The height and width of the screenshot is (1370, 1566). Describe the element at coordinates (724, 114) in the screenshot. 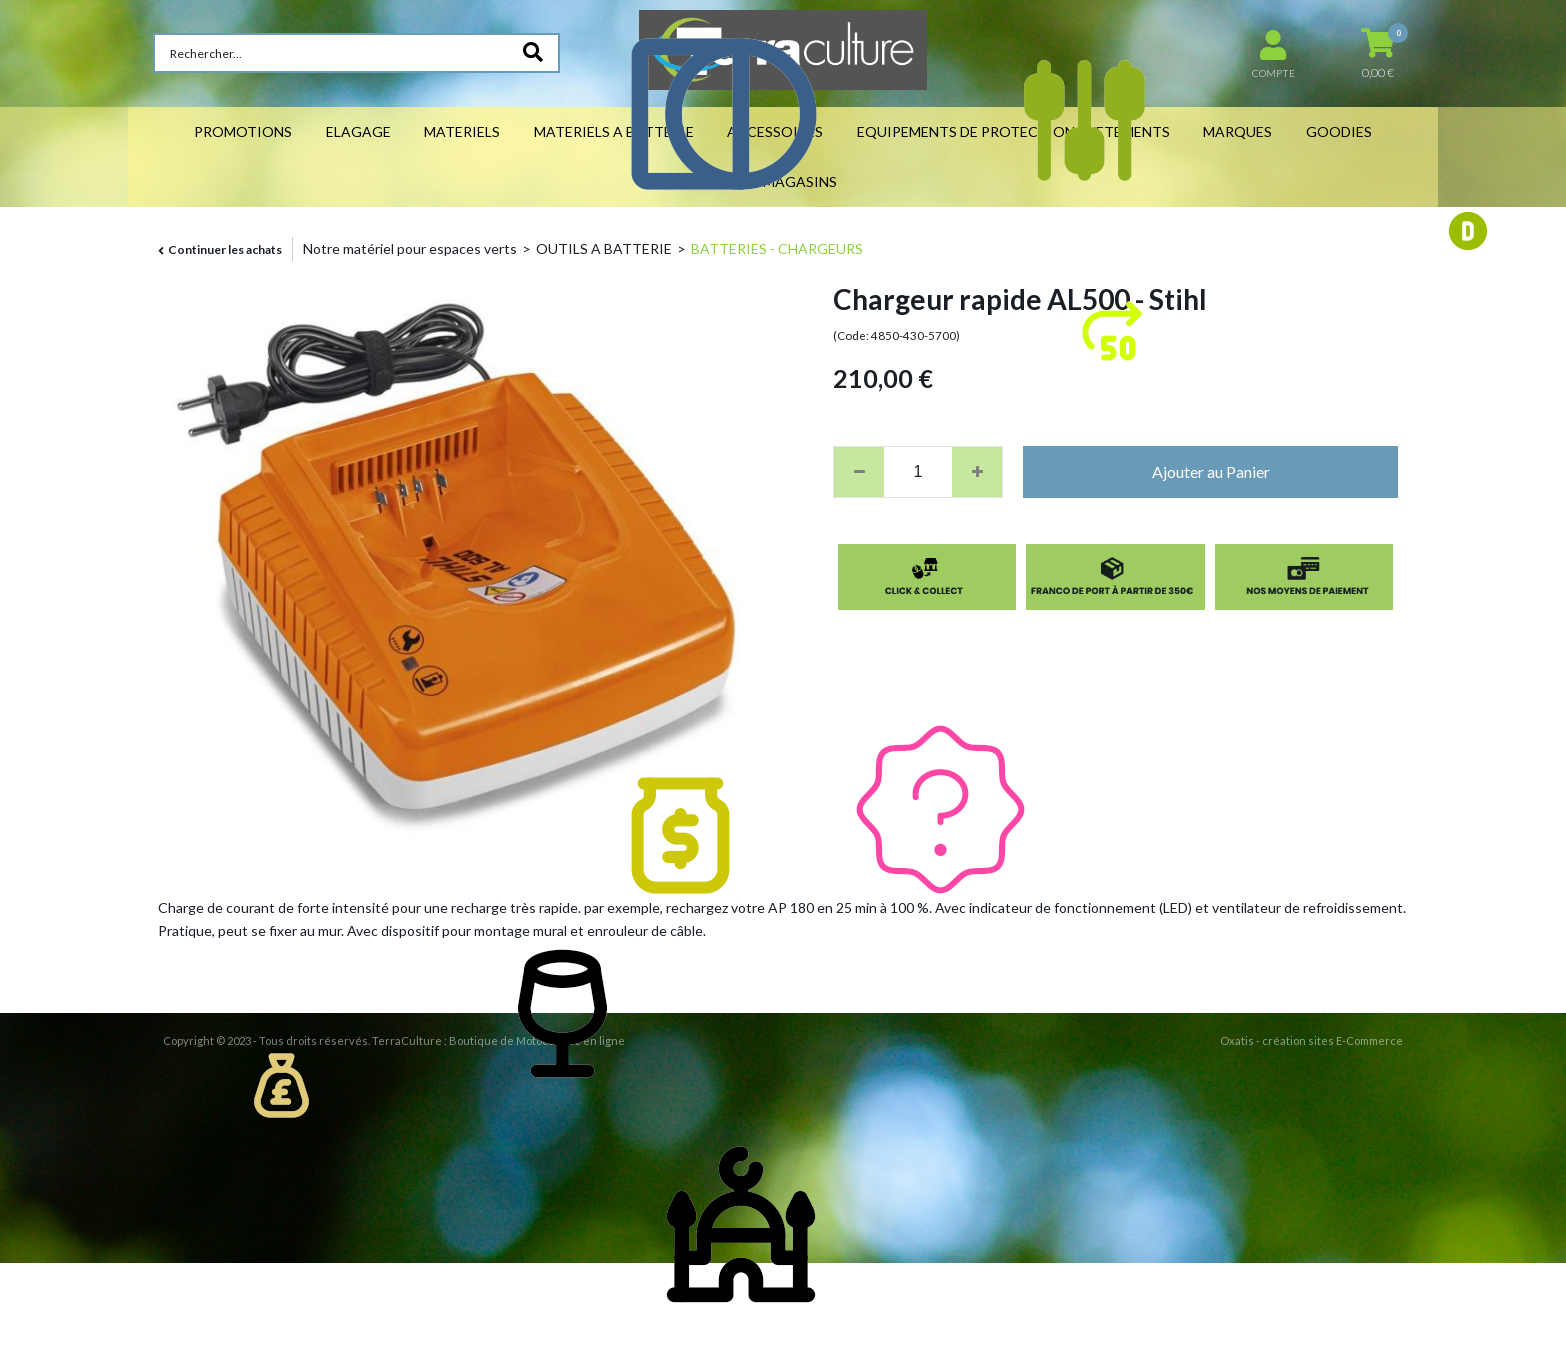

I see `toggle between rectangular and circular view modes` at that location.